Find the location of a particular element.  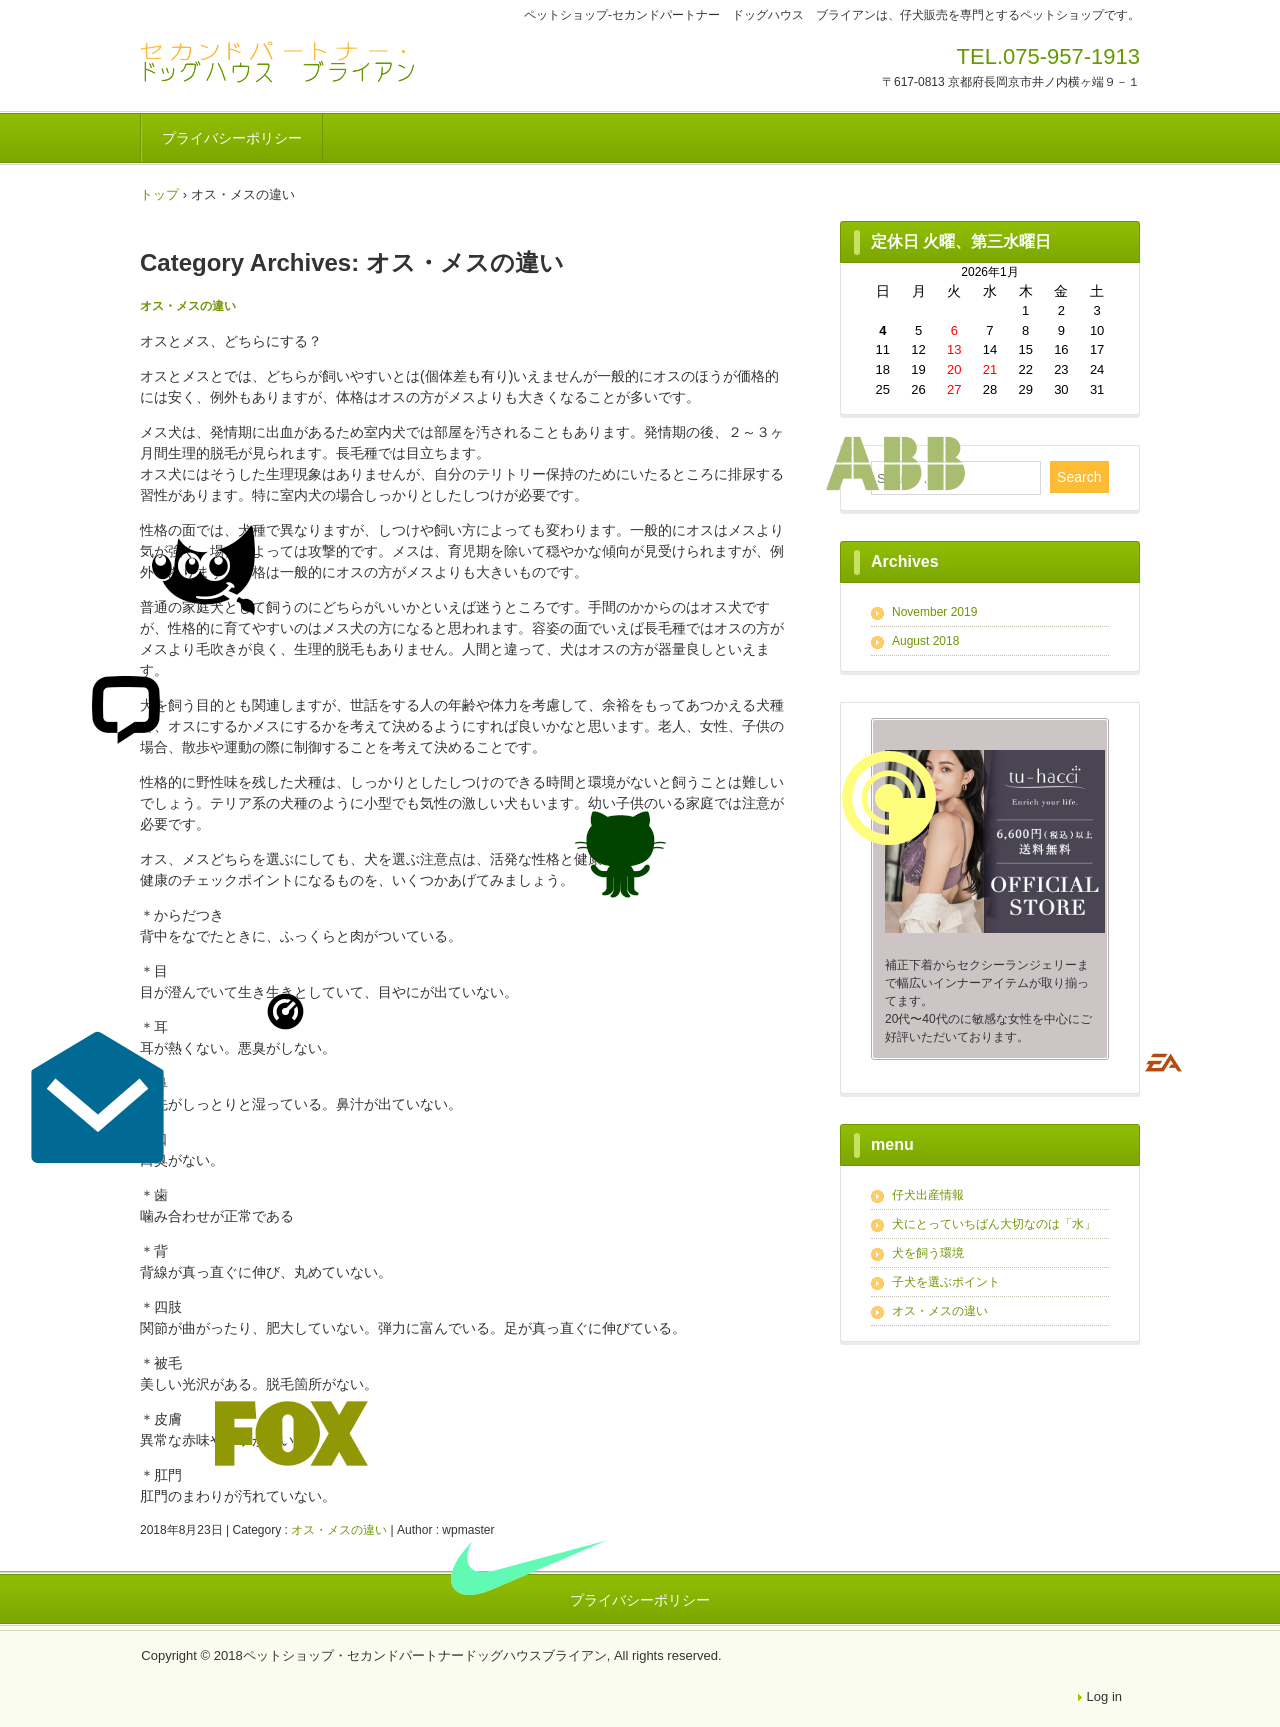

open refined github browser extension is located at coordinates (620, 854).